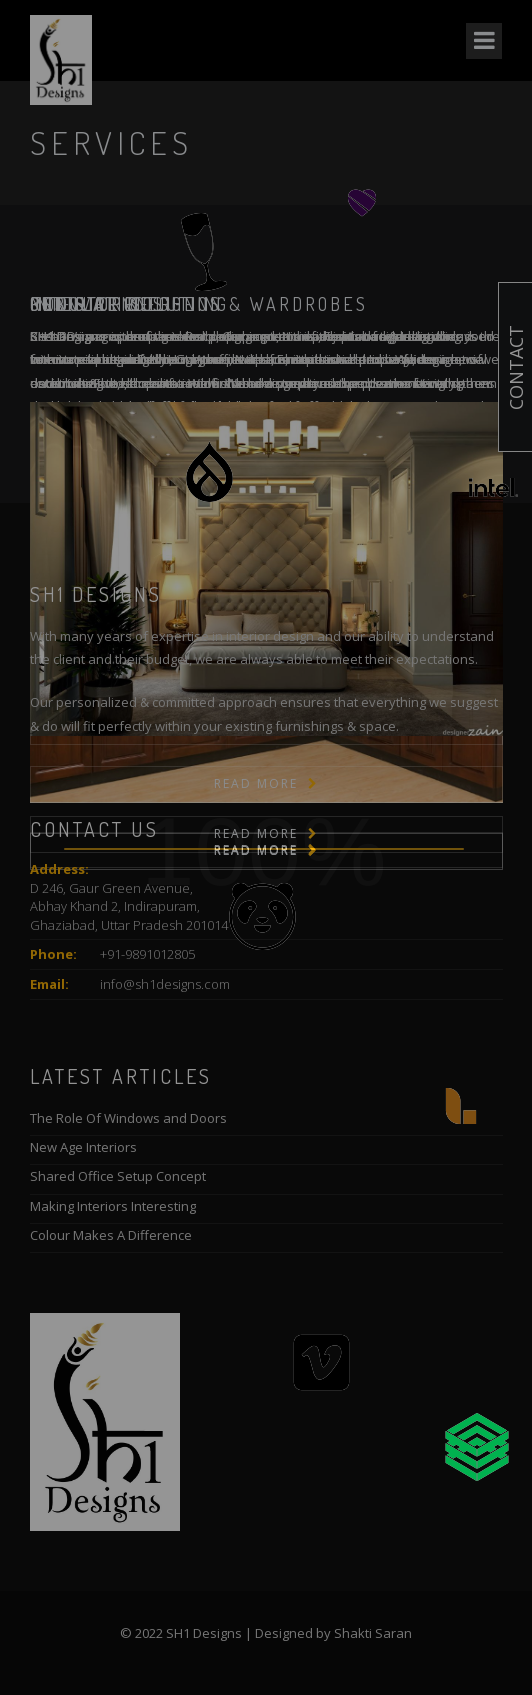 This screenshot has height=1695, width=532. I want to click on link to drupal CMS platform, so click(209, 471).